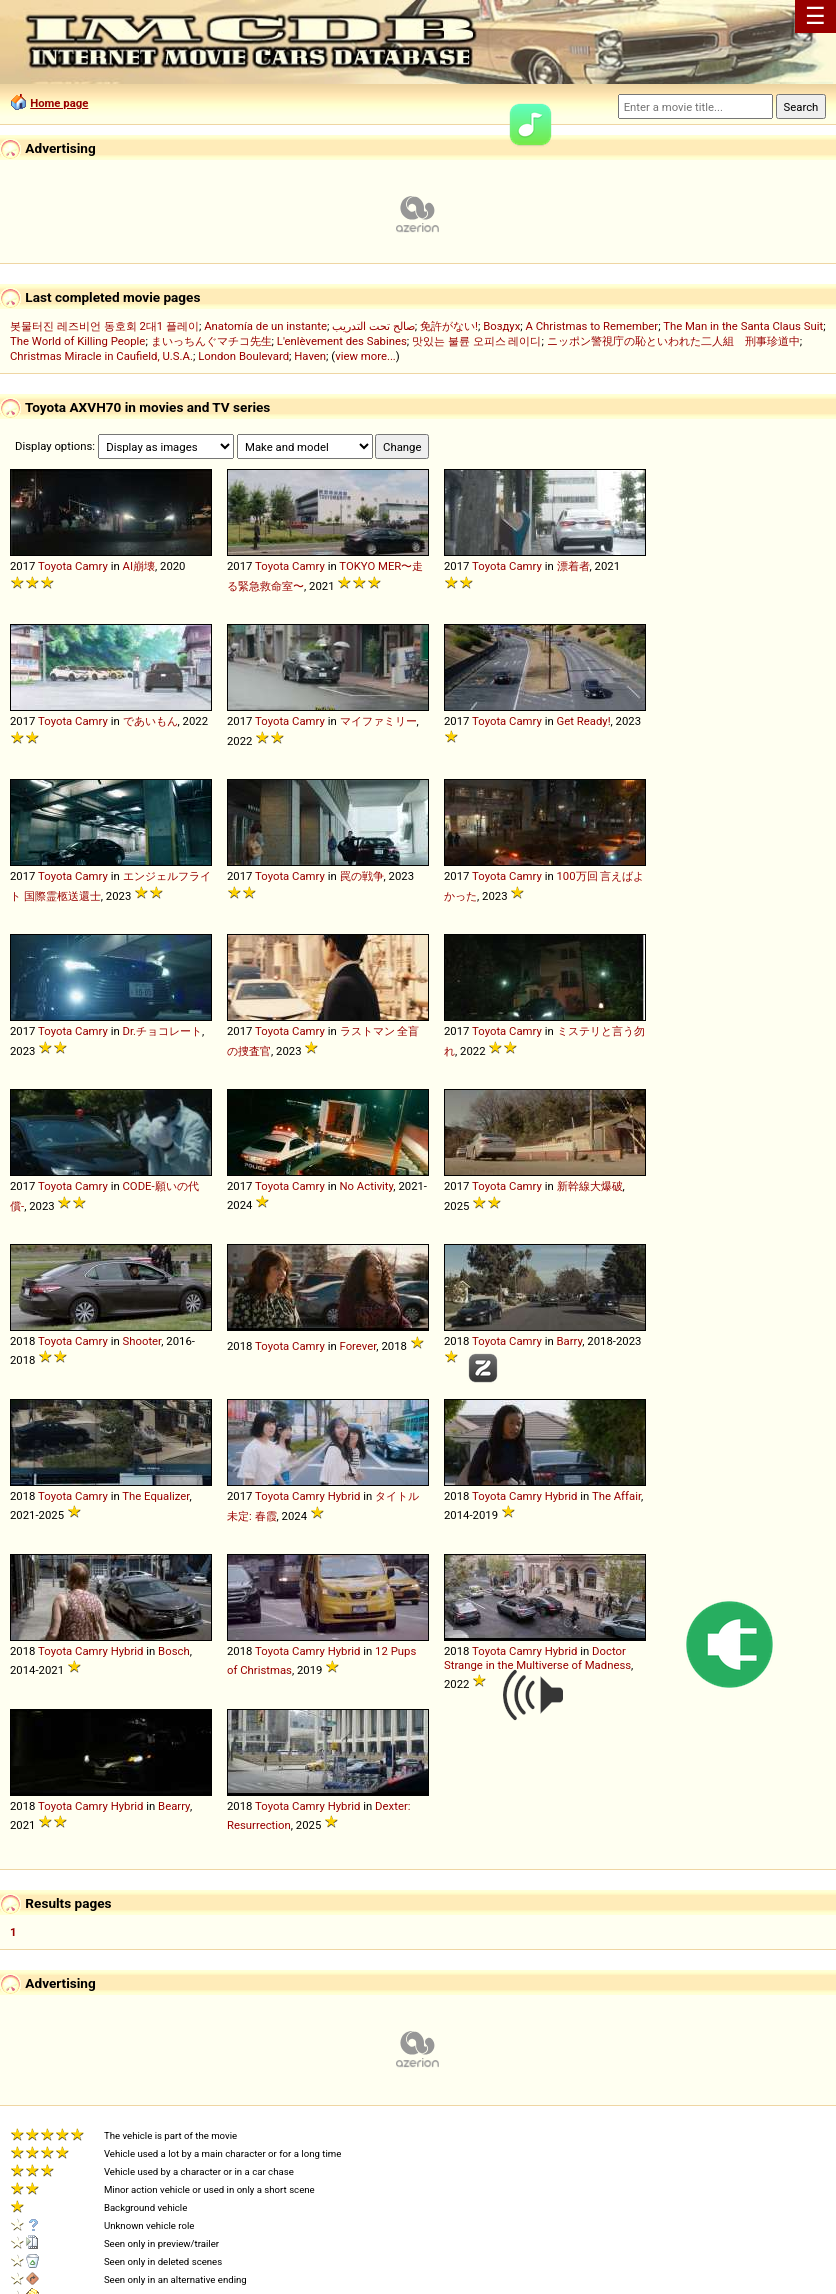 This screenshot has height=2294, width=836. I want to click on indicates a mounted or connected drive, so click(729, 1644).